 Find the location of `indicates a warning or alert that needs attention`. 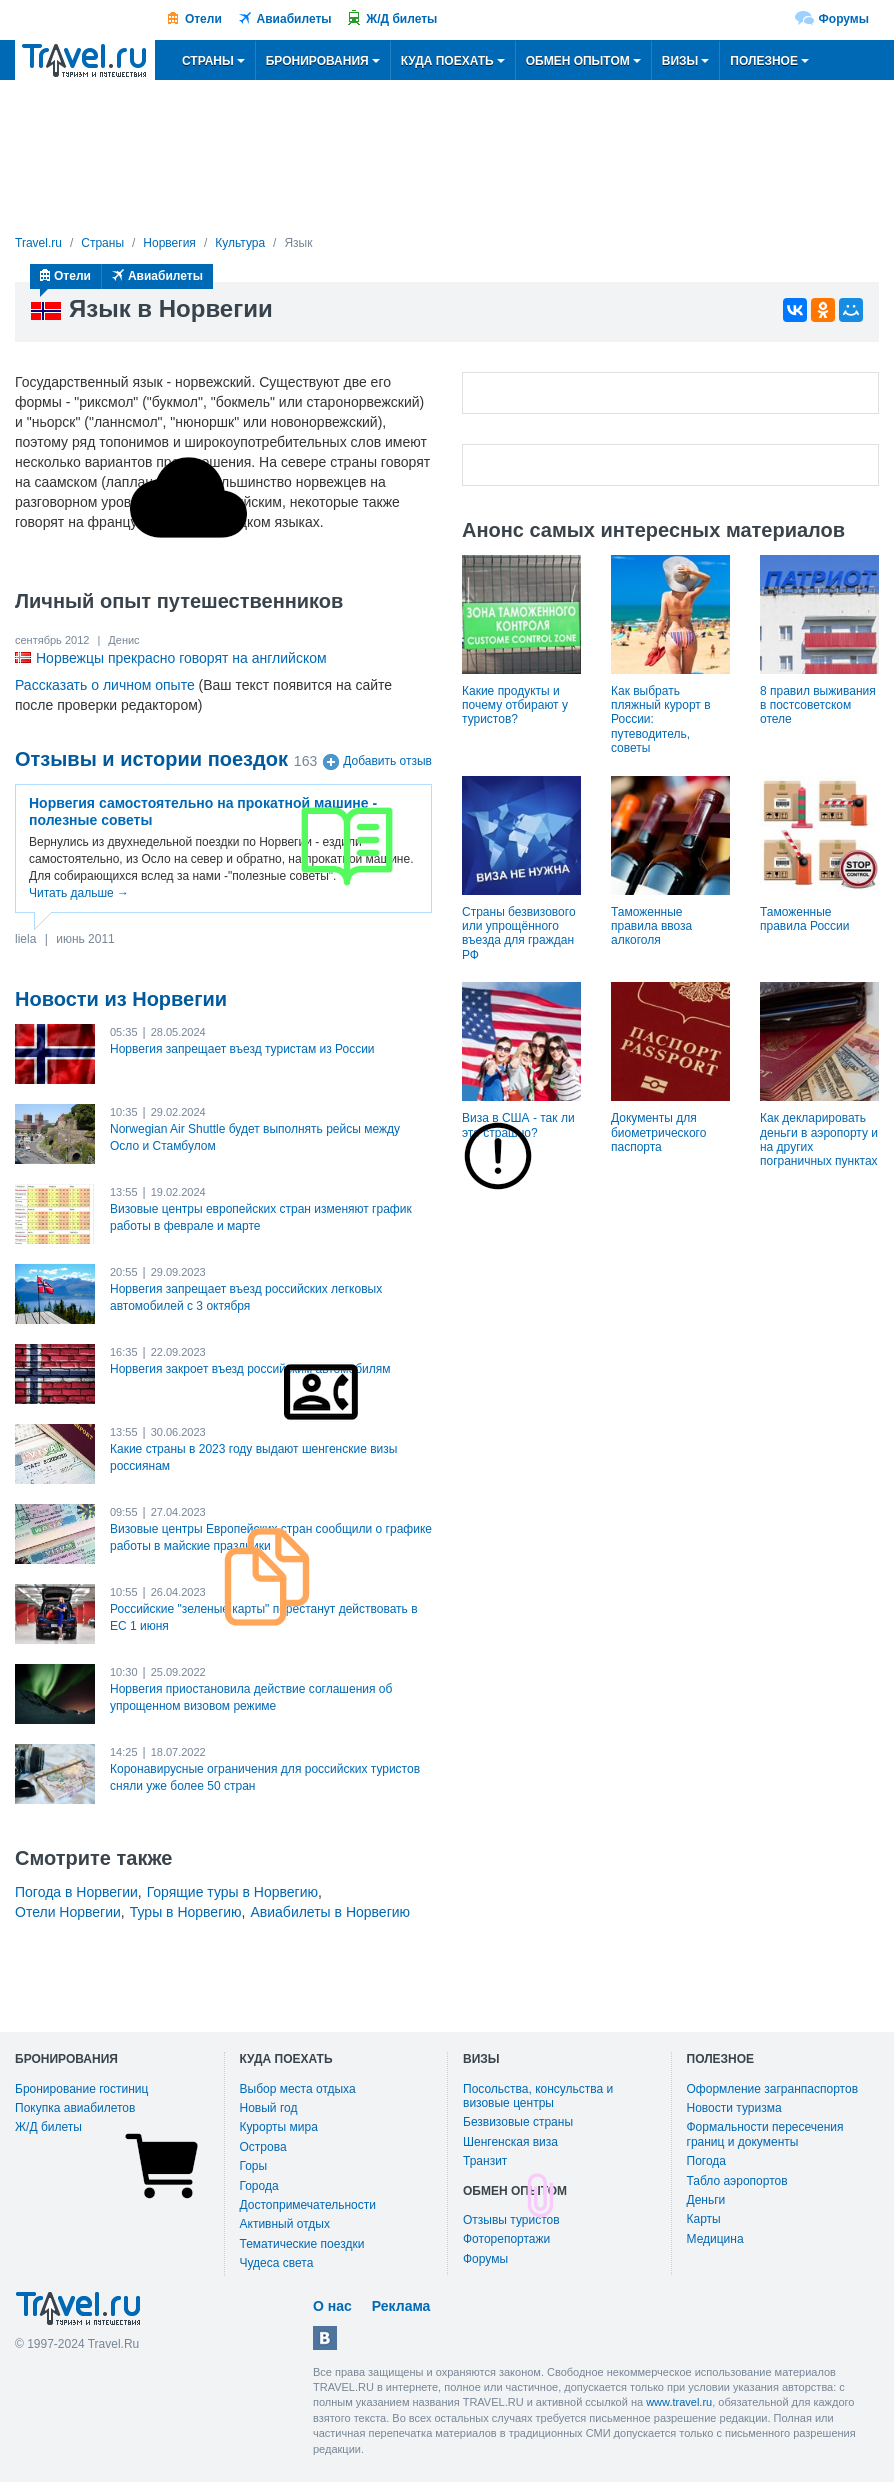

indicates a warning or alert that needs attention is located at coordinates (498, 1156).